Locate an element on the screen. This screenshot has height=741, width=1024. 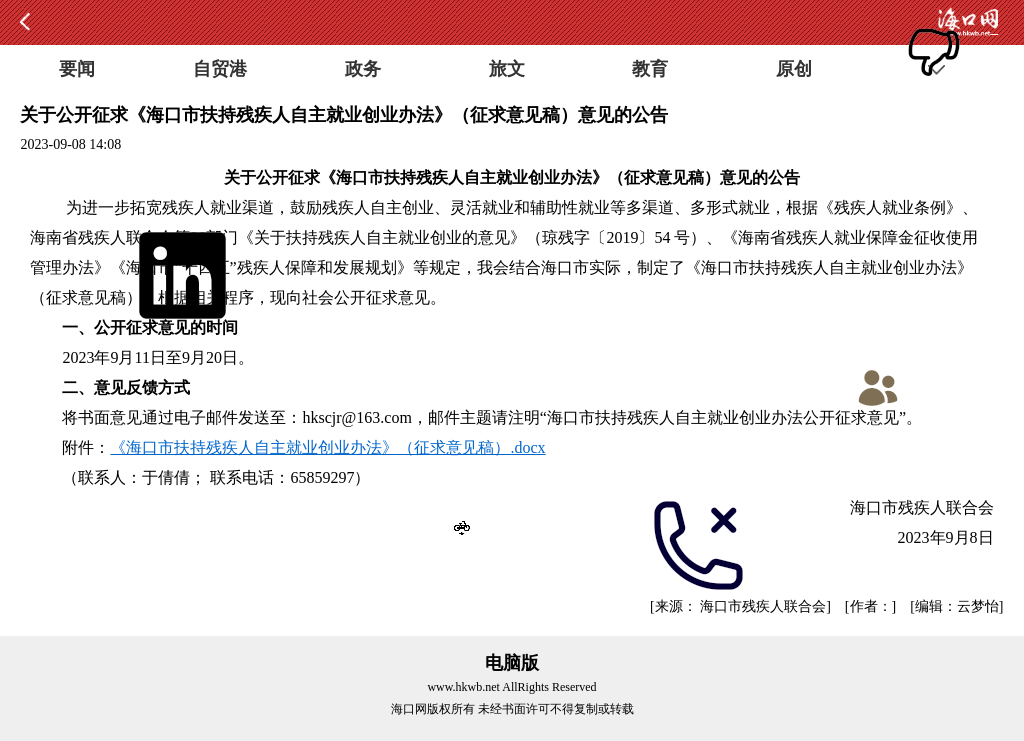
view all users or team members is located at coordinates (878, 388).